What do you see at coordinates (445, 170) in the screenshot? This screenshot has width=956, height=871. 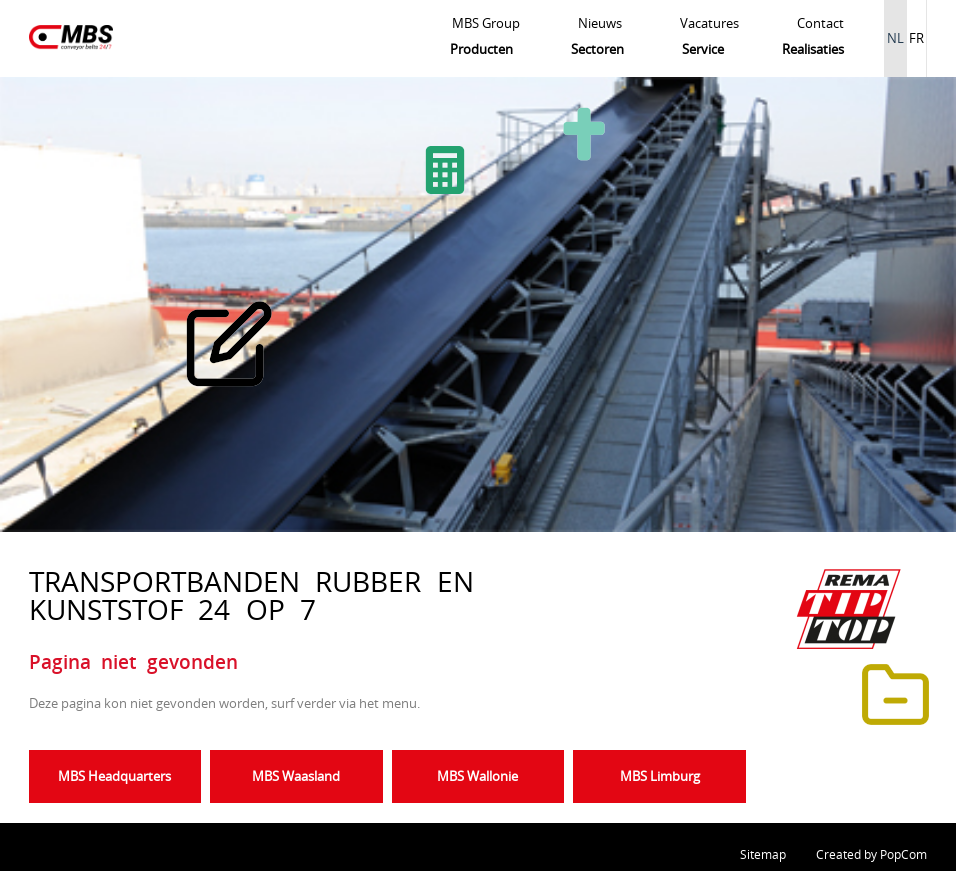 I see `open the calculator app` at bounding box center [445, 170].